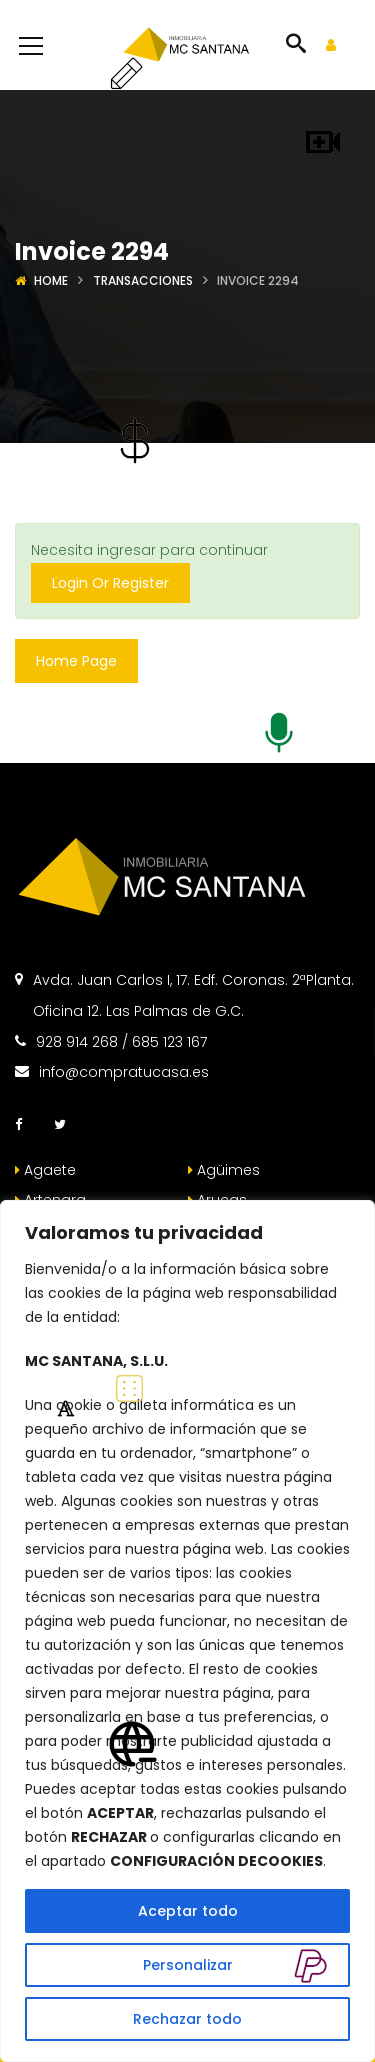 The width and height of the screenshot is (375, 2062). What do you see at coordinates (135, 441) in the screenshot?
I see `view account balance or financial information` at bounding box center [135, 441].